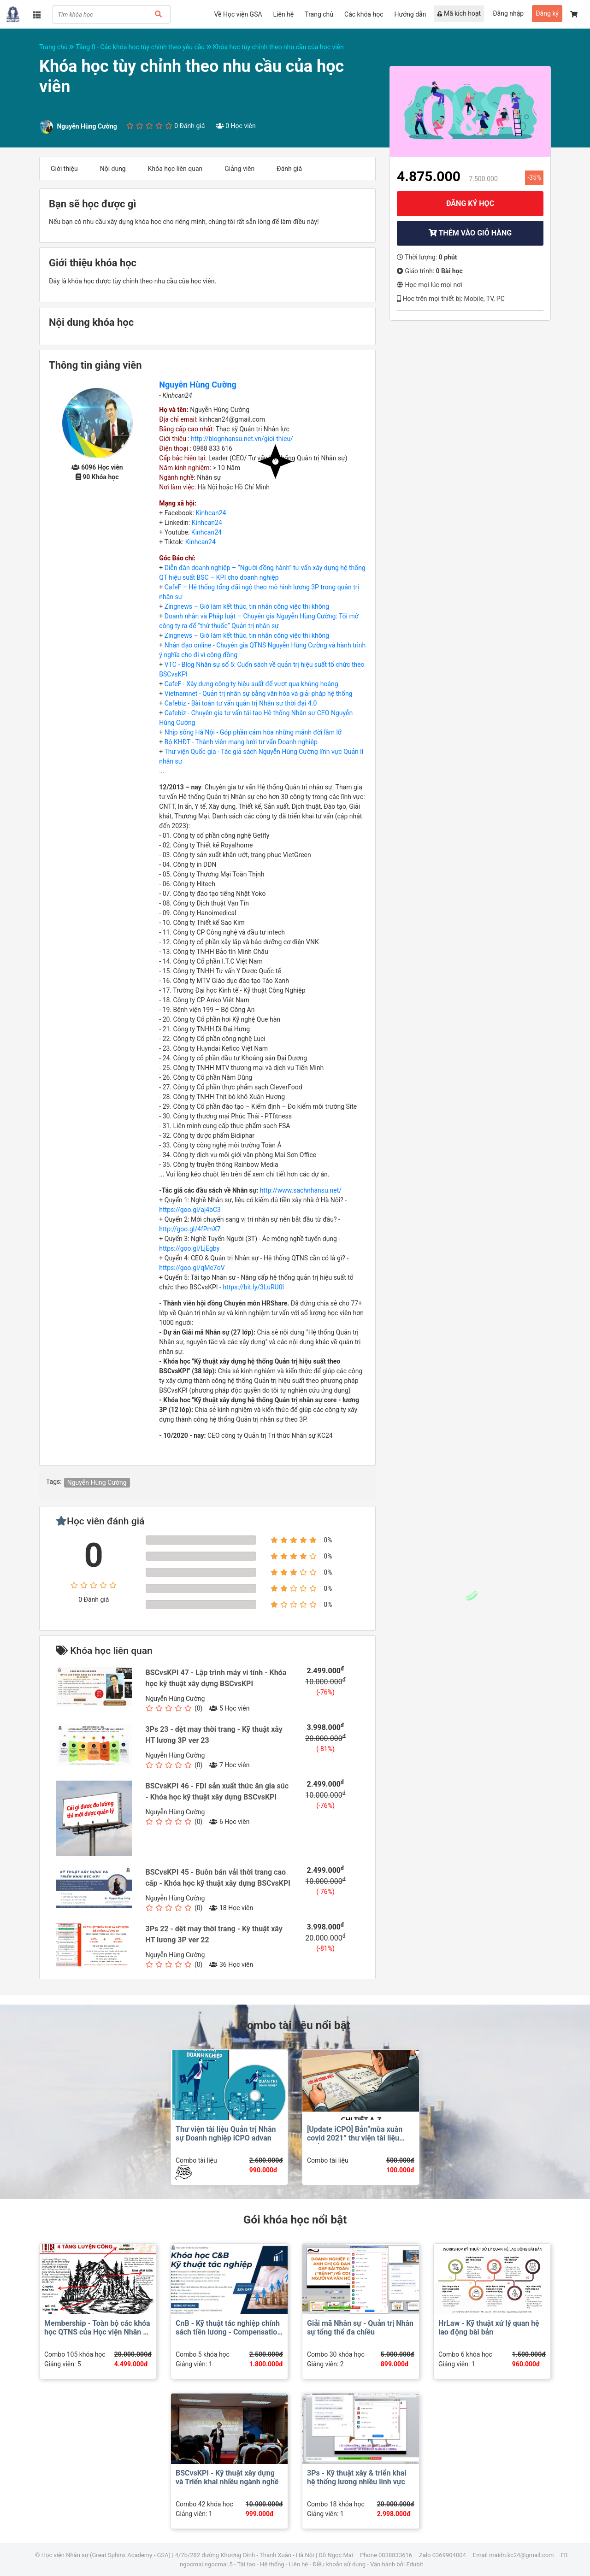 This screenshot has height=2576, width=590. What do you see at coordinates (275, 461) in the screenshot?
I see `throwing star weapon in a game inventory` at bounding box center [275, 461].